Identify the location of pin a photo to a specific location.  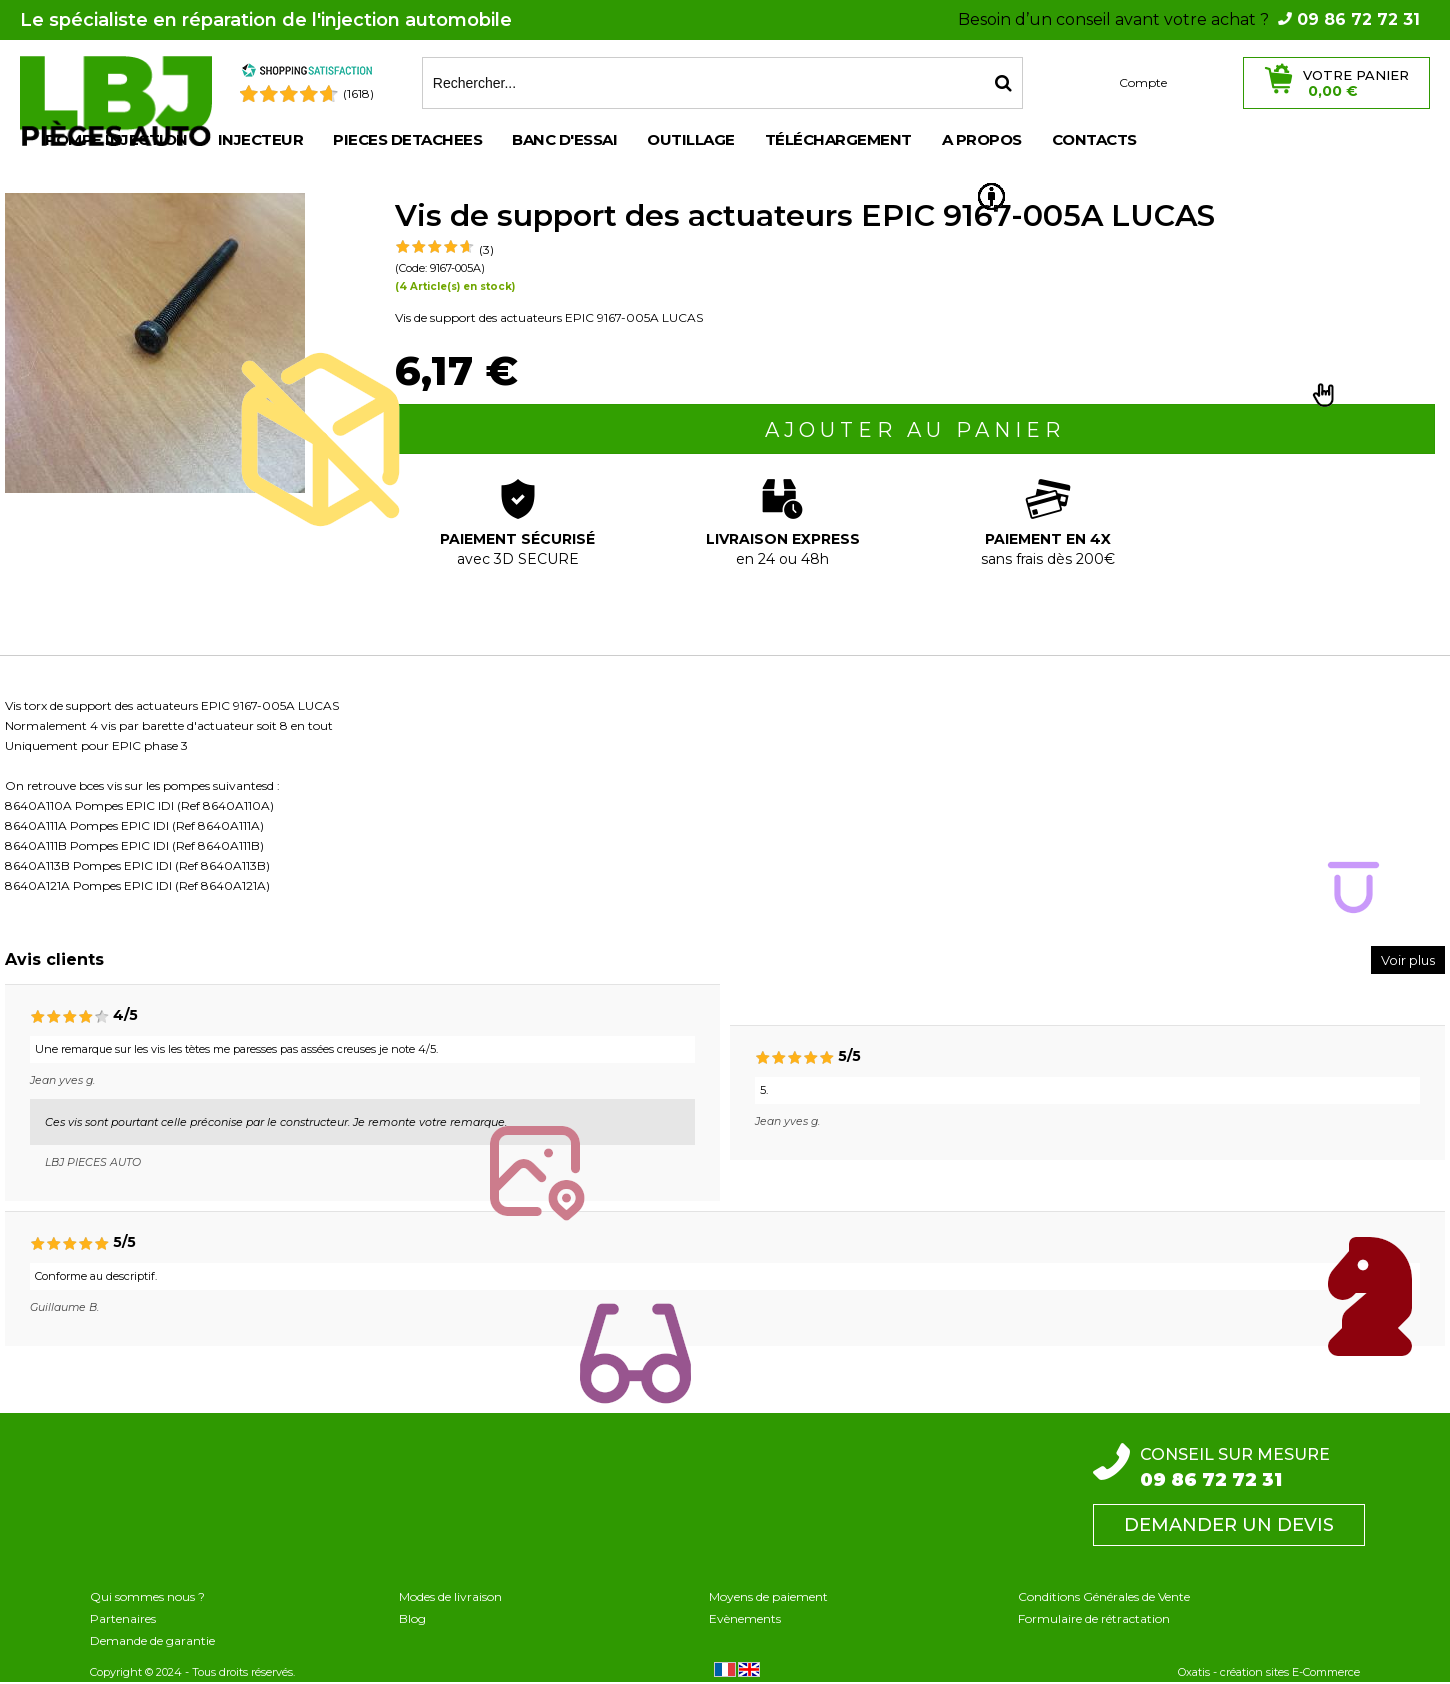
(535, 1171).